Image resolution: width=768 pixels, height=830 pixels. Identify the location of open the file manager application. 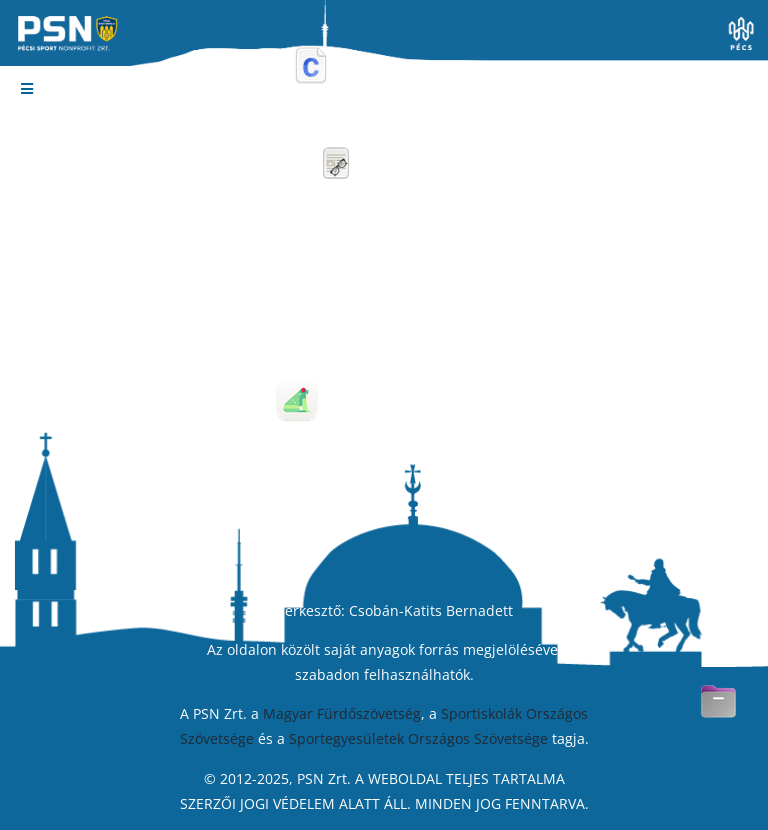
(718, 701).